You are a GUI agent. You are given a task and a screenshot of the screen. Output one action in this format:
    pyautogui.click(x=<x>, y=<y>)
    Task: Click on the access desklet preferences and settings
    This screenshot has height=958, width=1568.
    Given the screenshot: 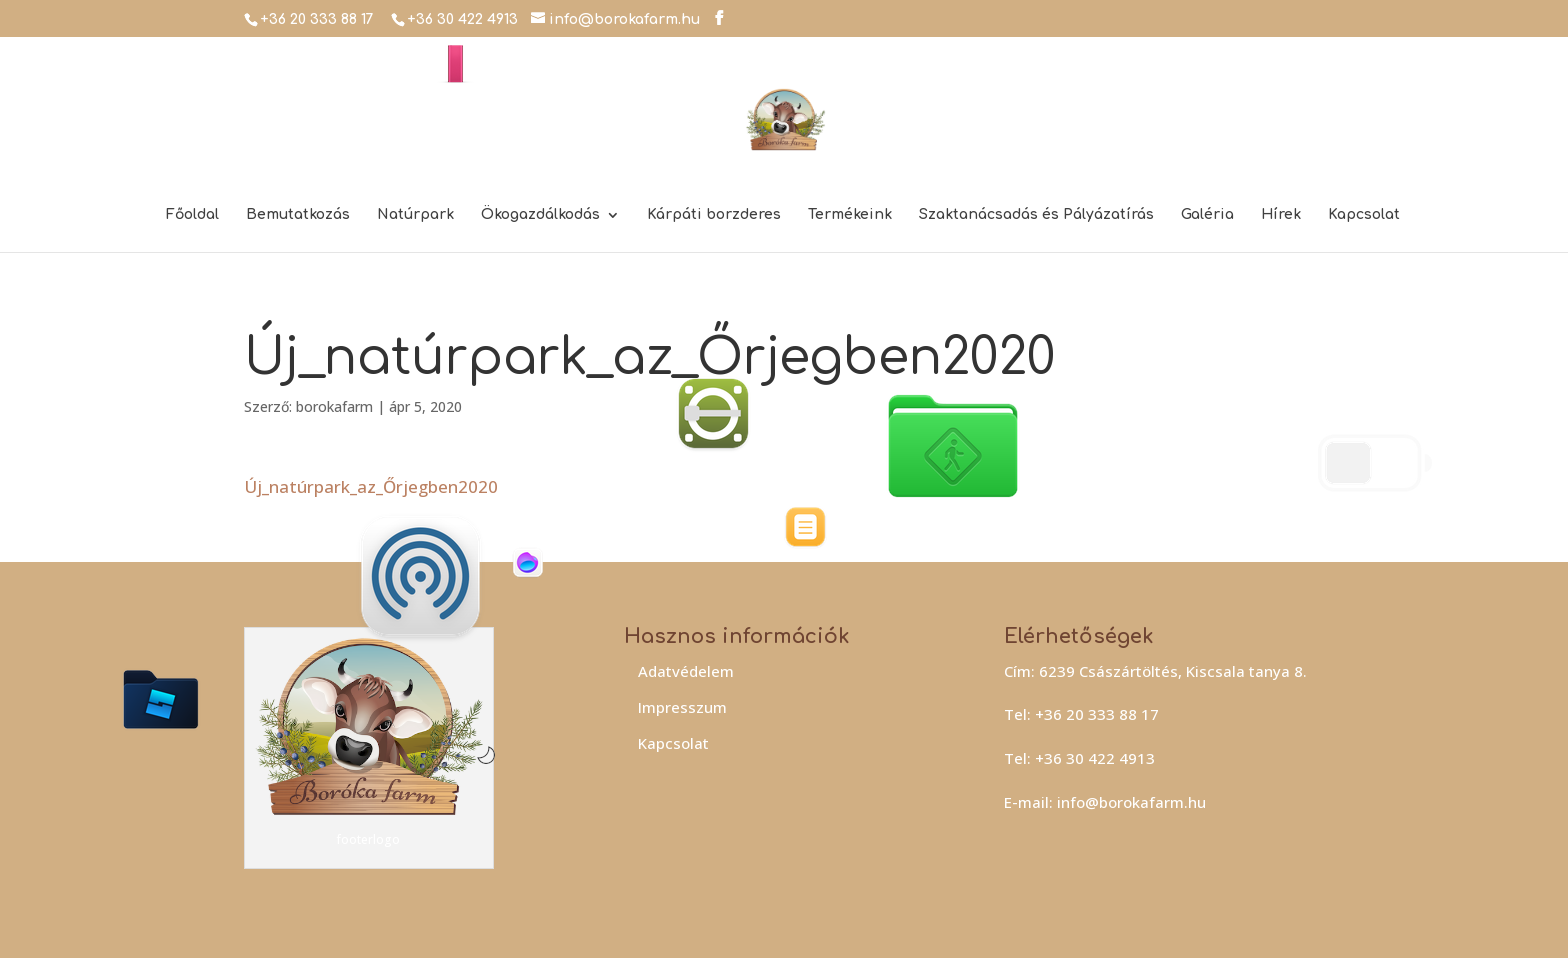 What is the action you would take?
    pyautogui.click(x=805, y=527)
    